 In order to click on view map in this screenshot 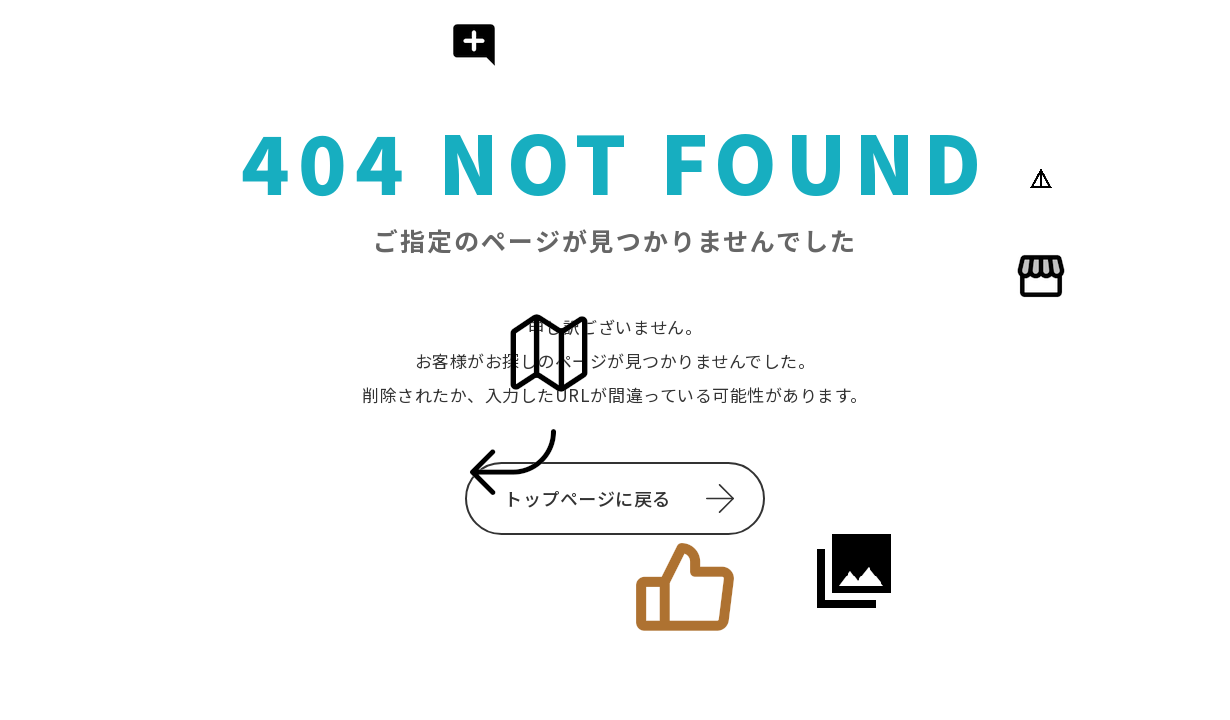, I will do `click(549, 353)`.